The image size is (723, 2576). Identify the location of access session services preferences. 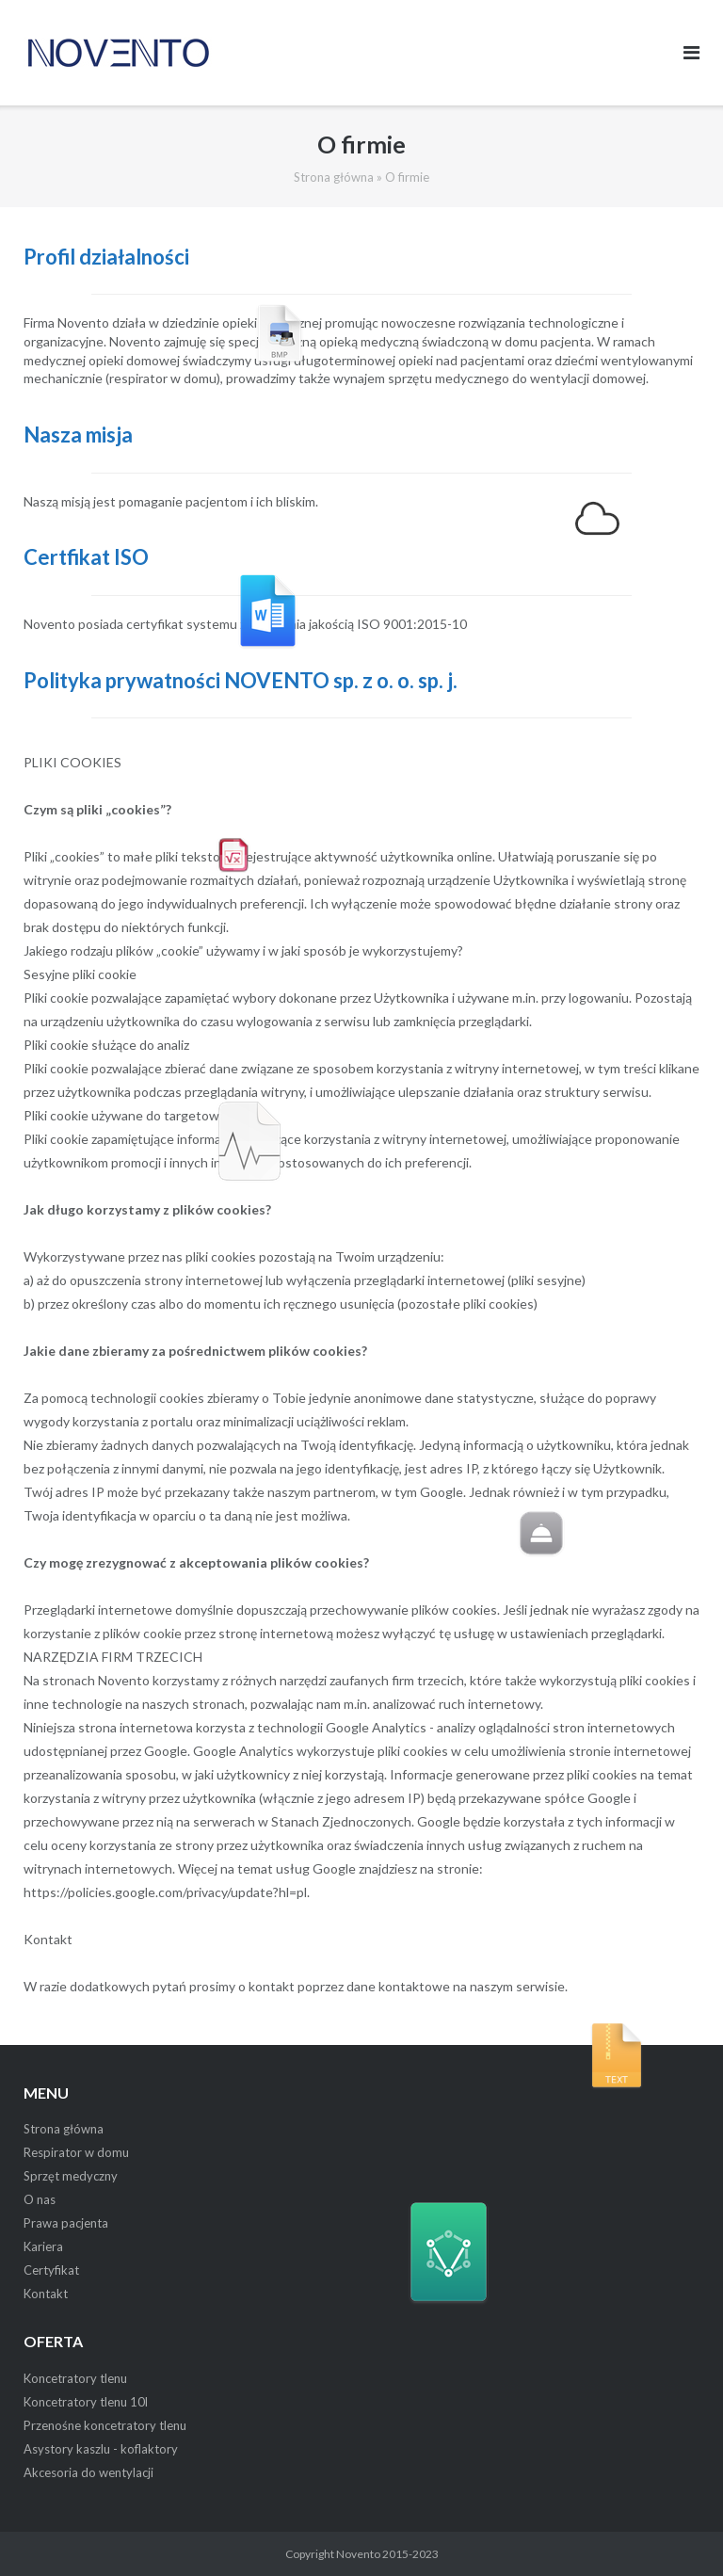
(541, 1534).